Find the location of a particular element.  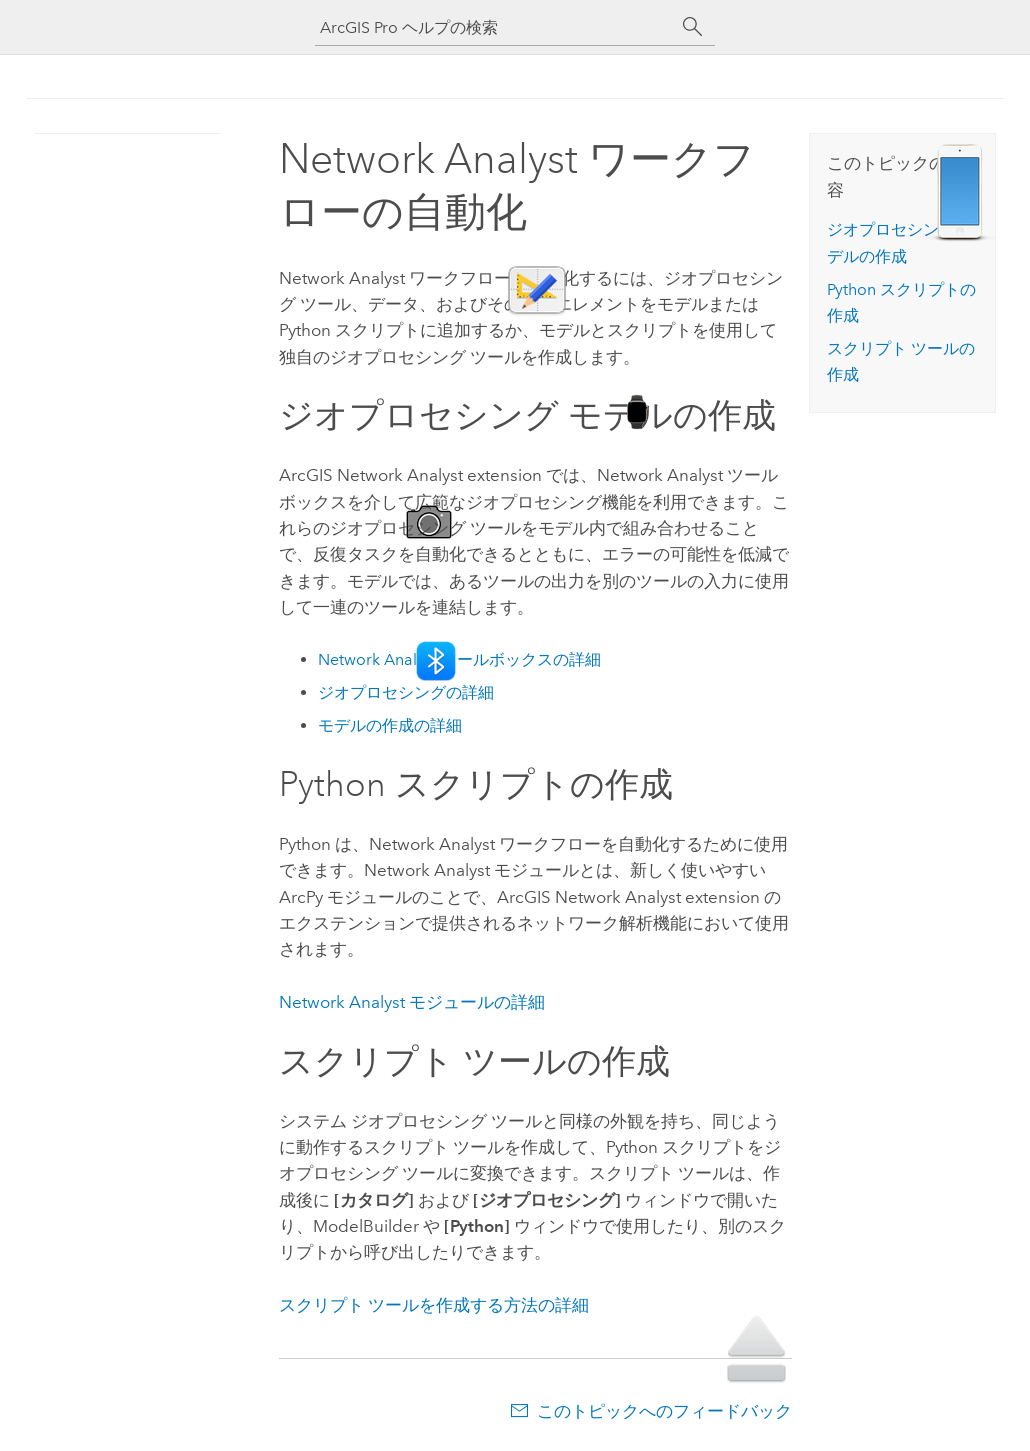

iPod Touch device connected is located at coordinates (960, 193).